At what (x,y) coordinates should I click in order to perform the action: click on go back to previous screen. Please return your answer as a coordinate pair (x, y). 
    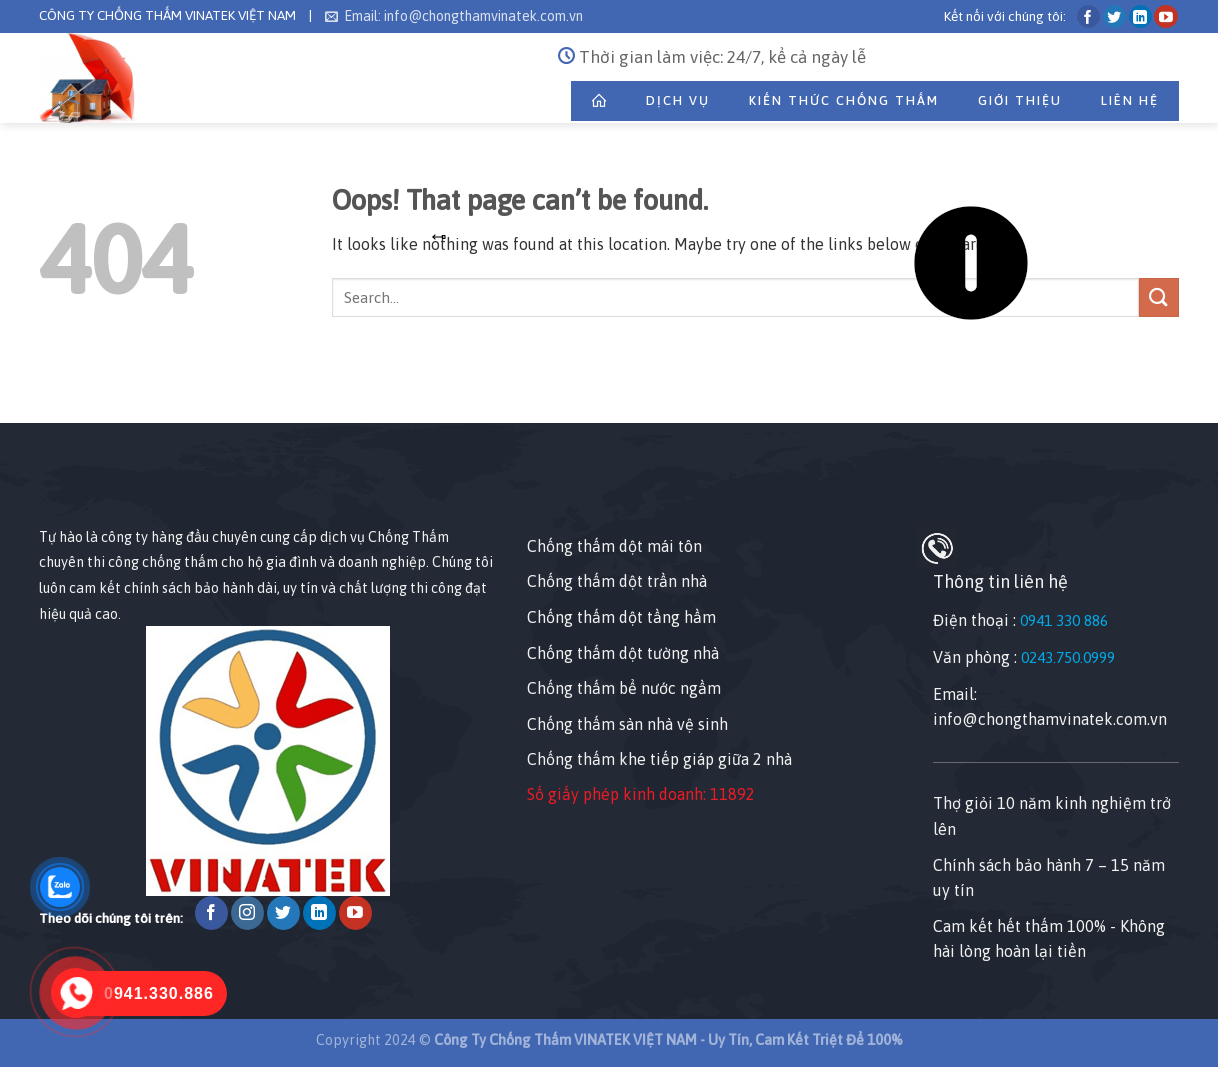
    Looking at the image, I should click on (439, 237).